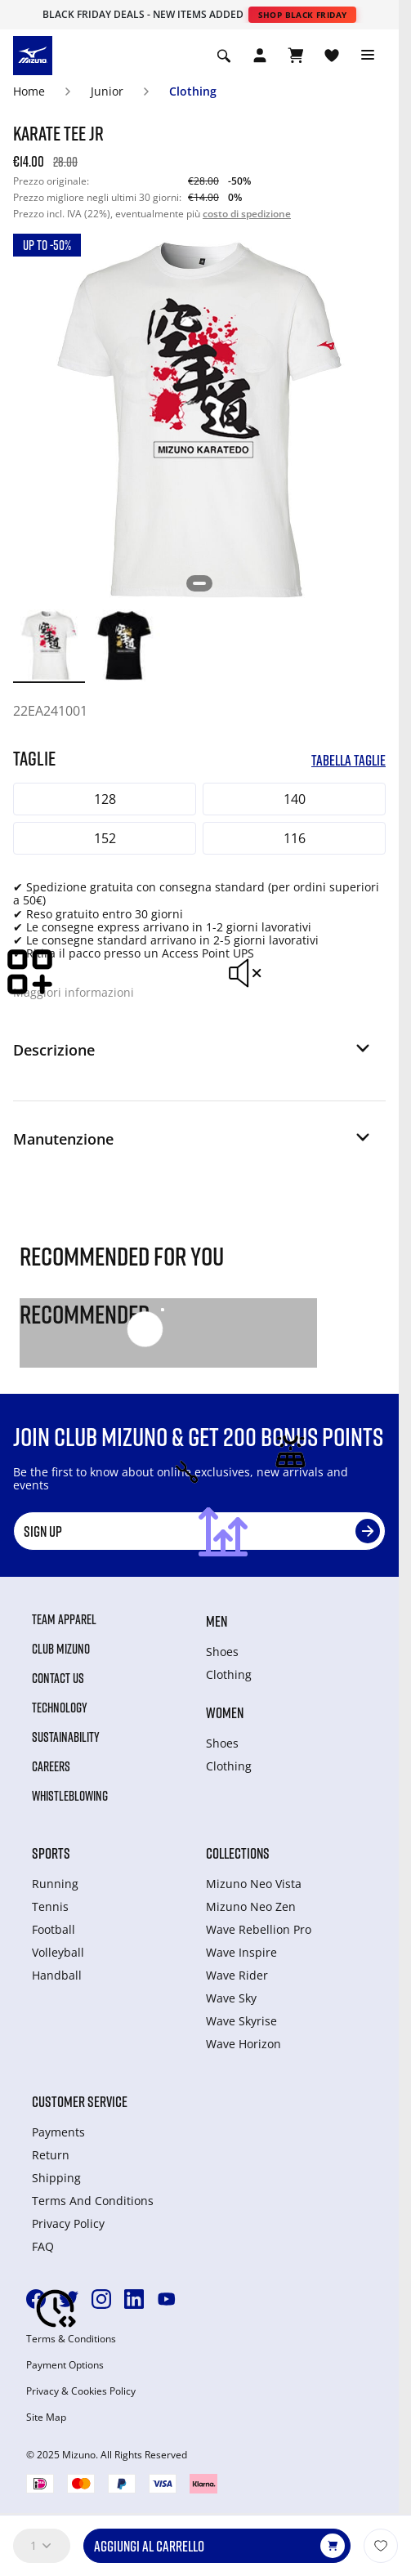 Image resolution: width=411 pixels, height=2576 pixels. What do you see at coordinates (29, 971) in the screenshot?
I see `add a new widget to the grid layout` at bounding box center [29, 971].